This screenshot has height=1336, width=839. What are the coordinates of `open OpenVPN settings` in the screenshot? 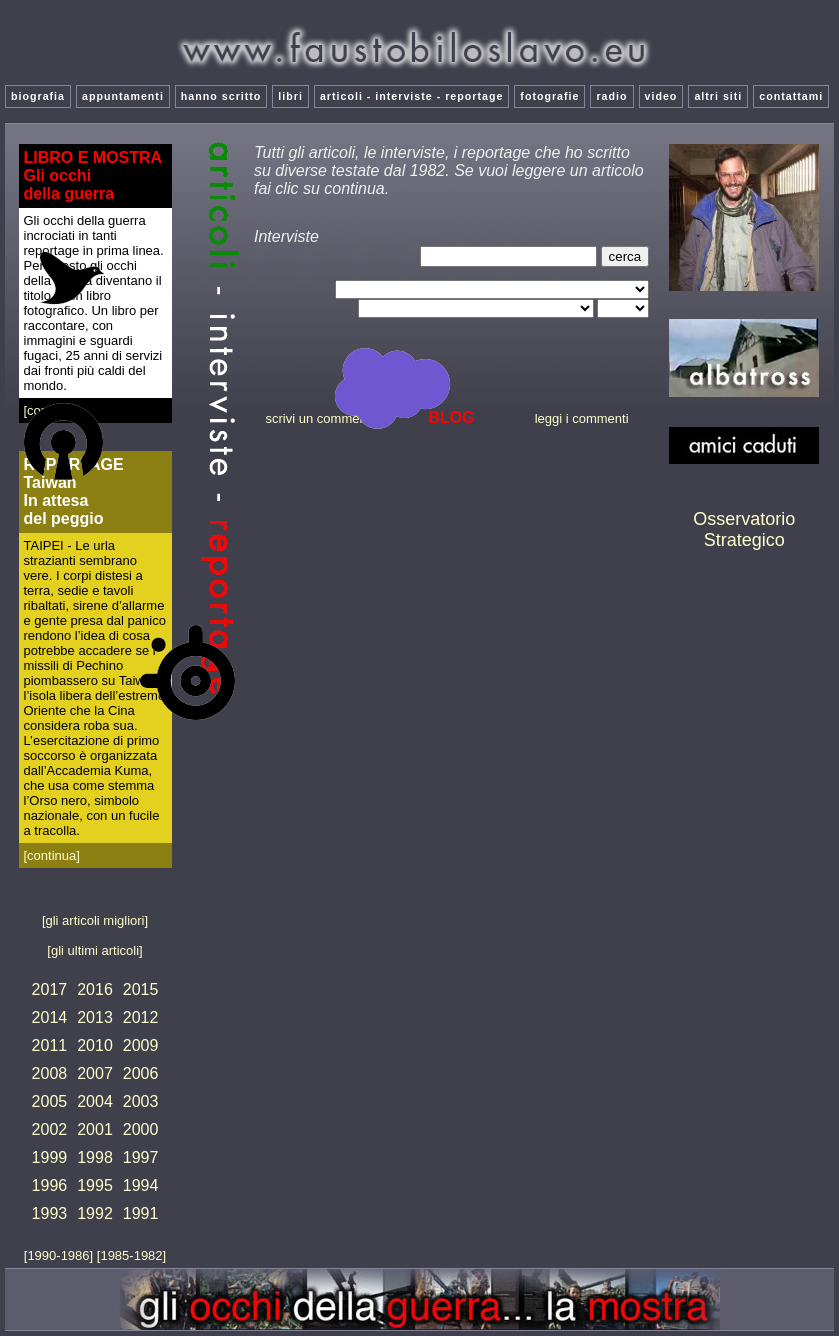 It's located at (63, 441).